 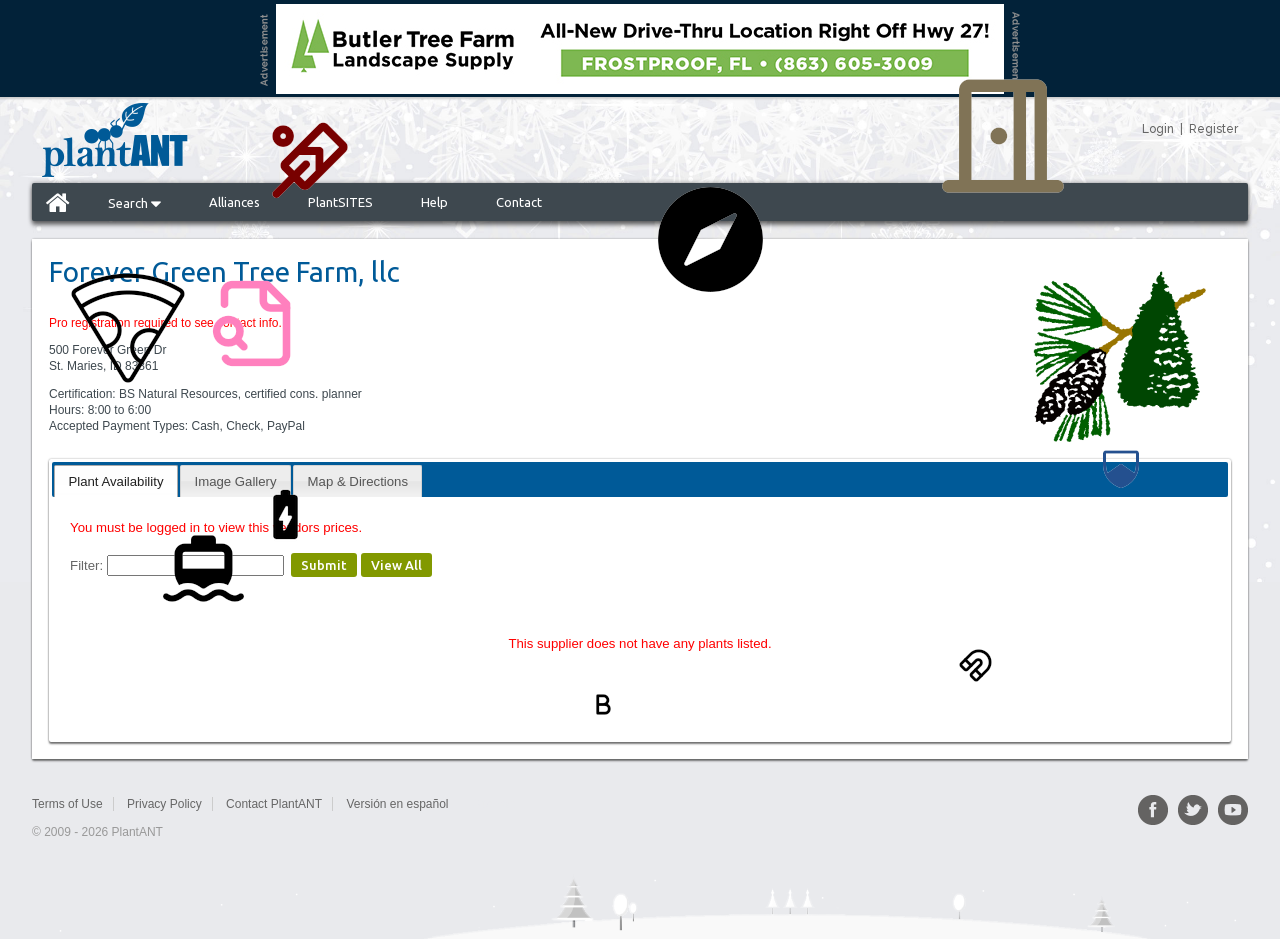 I want to click on apply bold formatting to selected text, so click(x=603, y=704).